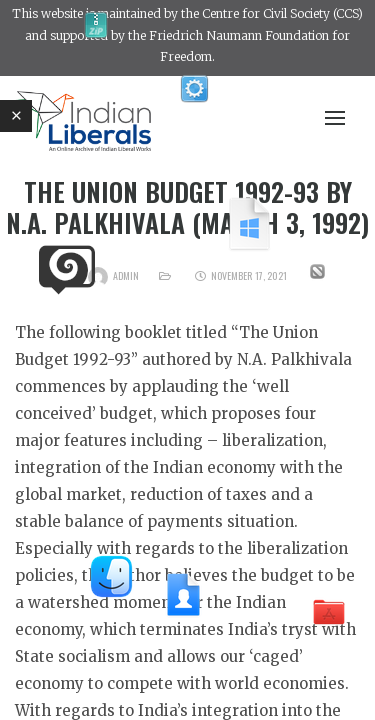  Describe the element at coordinates (96, 25) in the screenshot. I see `open a compressed zip archive` at that location.